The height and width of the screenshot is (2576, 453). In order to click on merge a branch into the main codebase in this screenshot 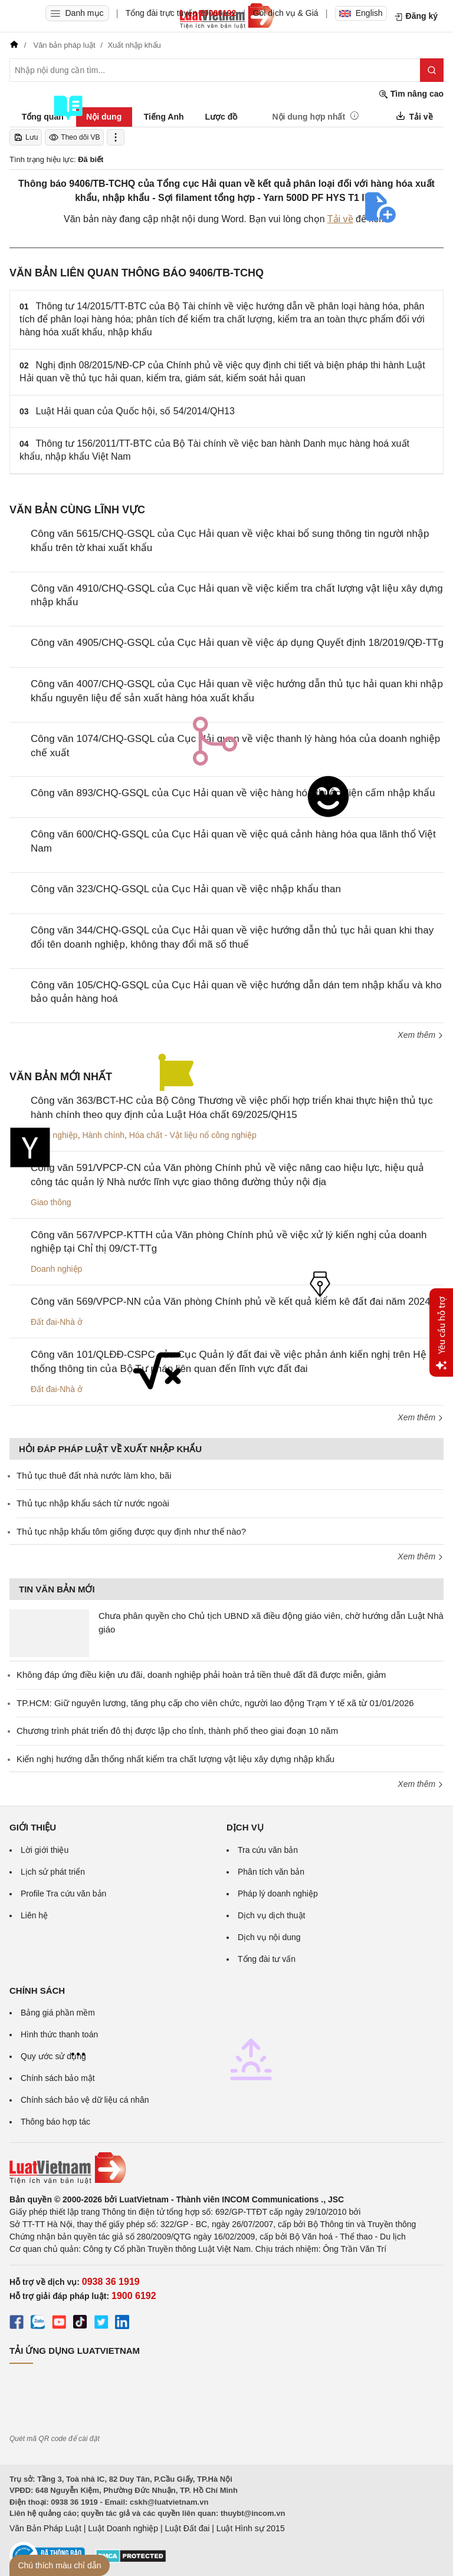, I will do `click(215, 741)`.